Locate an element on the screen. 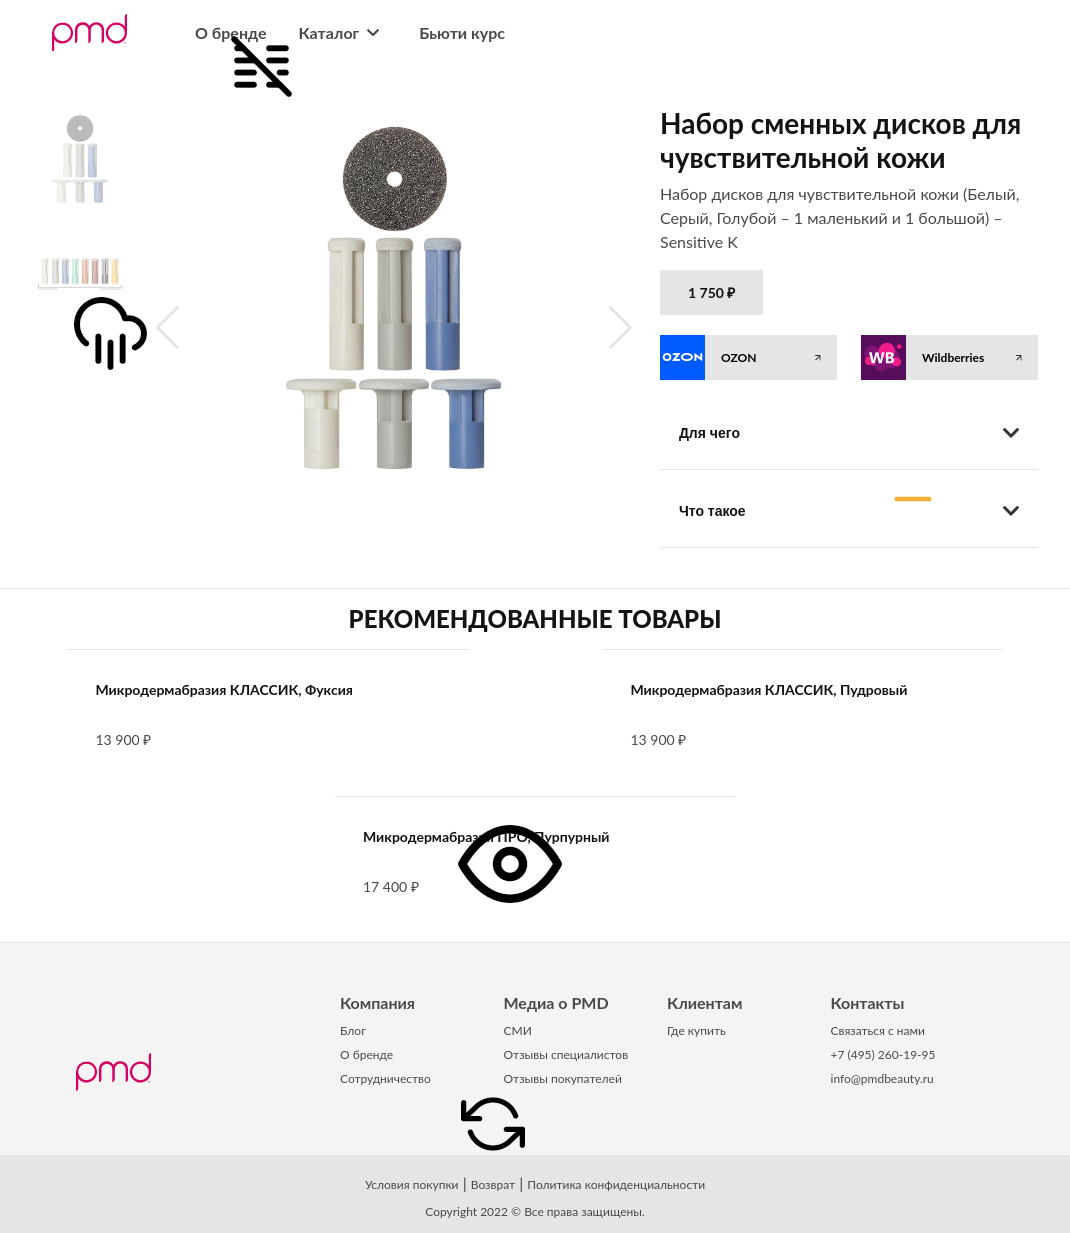 The image size is (1070, 1233). decrease quantity or value is located at coordinates (913, 499).